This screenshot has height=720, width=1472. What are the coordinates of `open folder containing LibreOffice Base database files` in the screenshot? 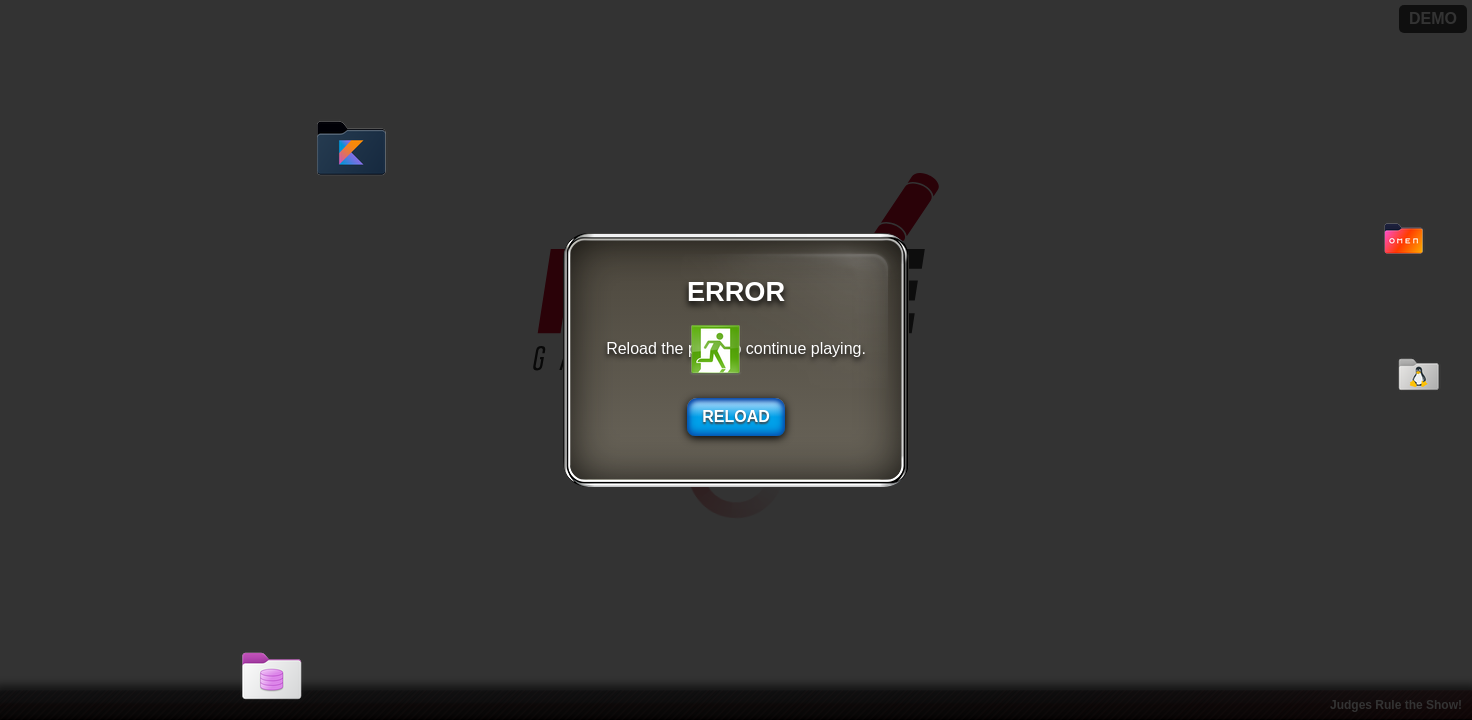 It's located at (271, 677).